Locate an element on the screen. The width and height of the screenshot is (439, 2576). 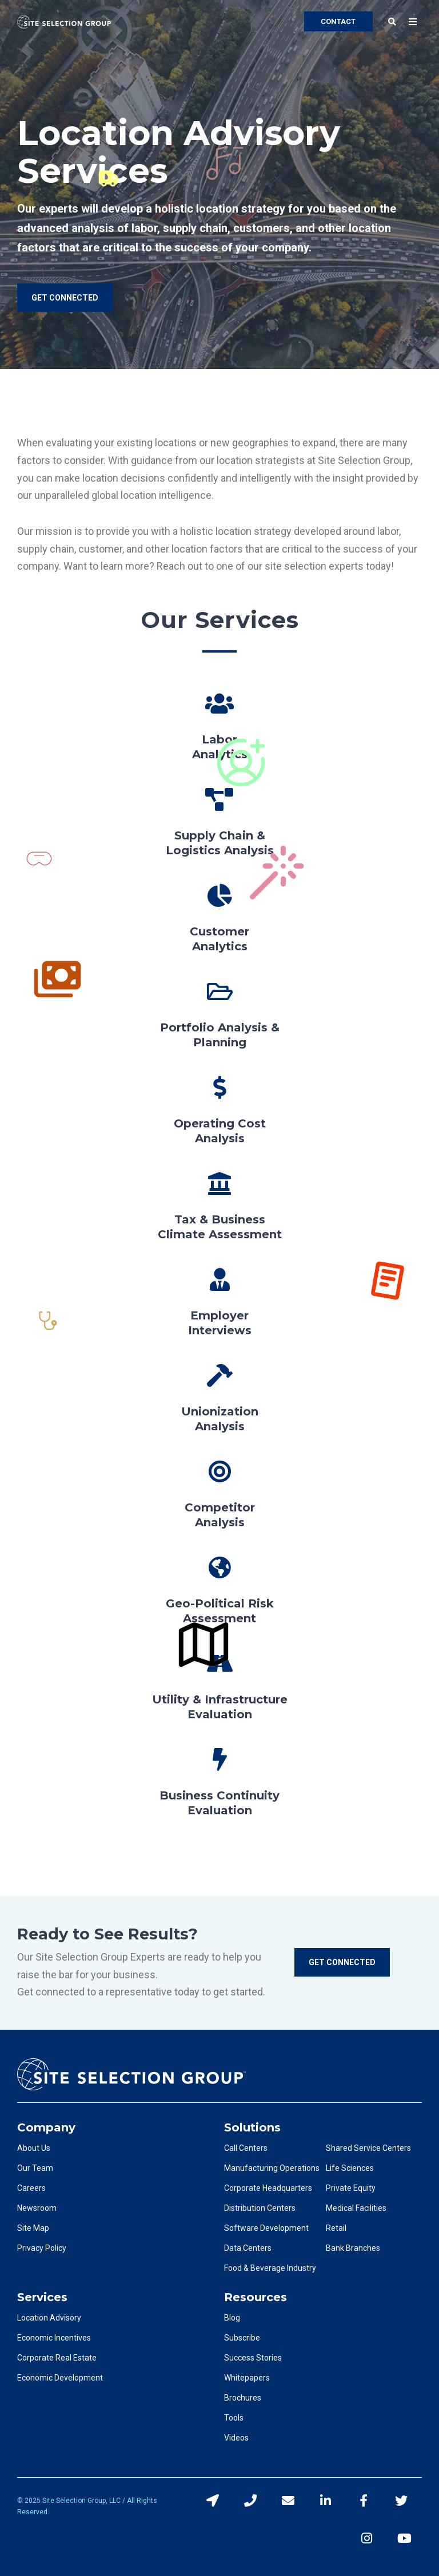
access virtual reality or AR settings is located at coordinates (39, 858).